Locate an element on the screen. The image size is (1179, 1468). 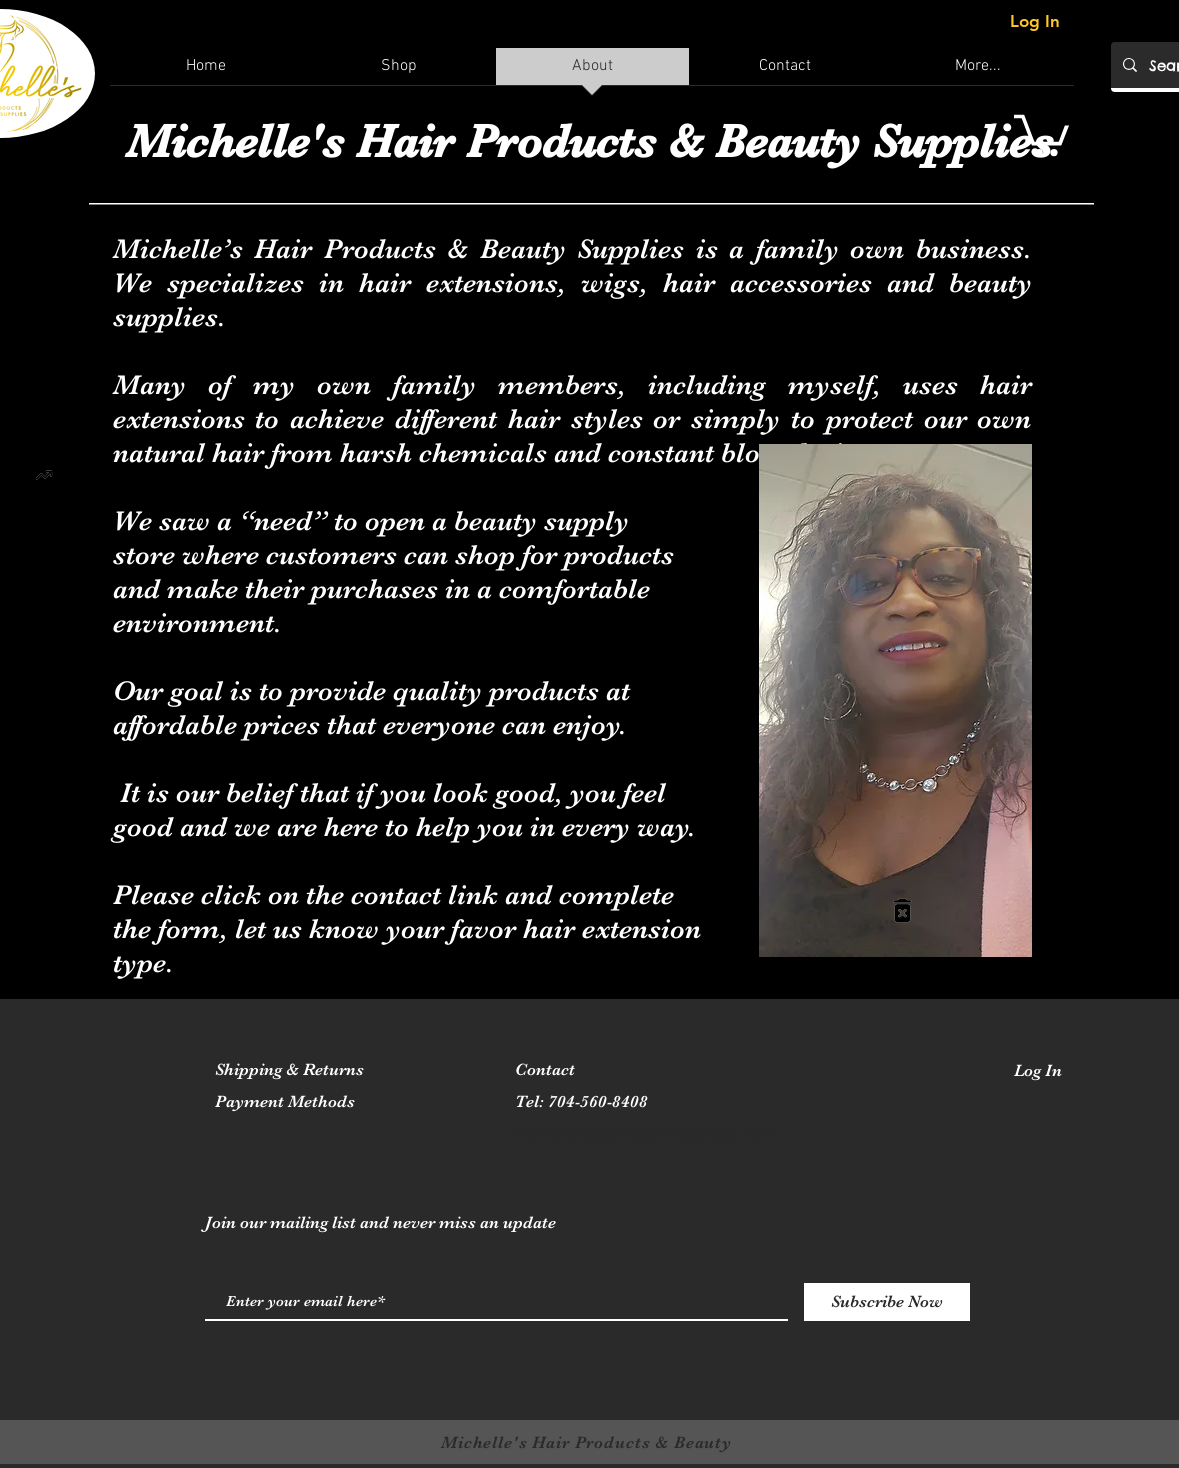
permanently delete an item is located at coordinates (902, 910).